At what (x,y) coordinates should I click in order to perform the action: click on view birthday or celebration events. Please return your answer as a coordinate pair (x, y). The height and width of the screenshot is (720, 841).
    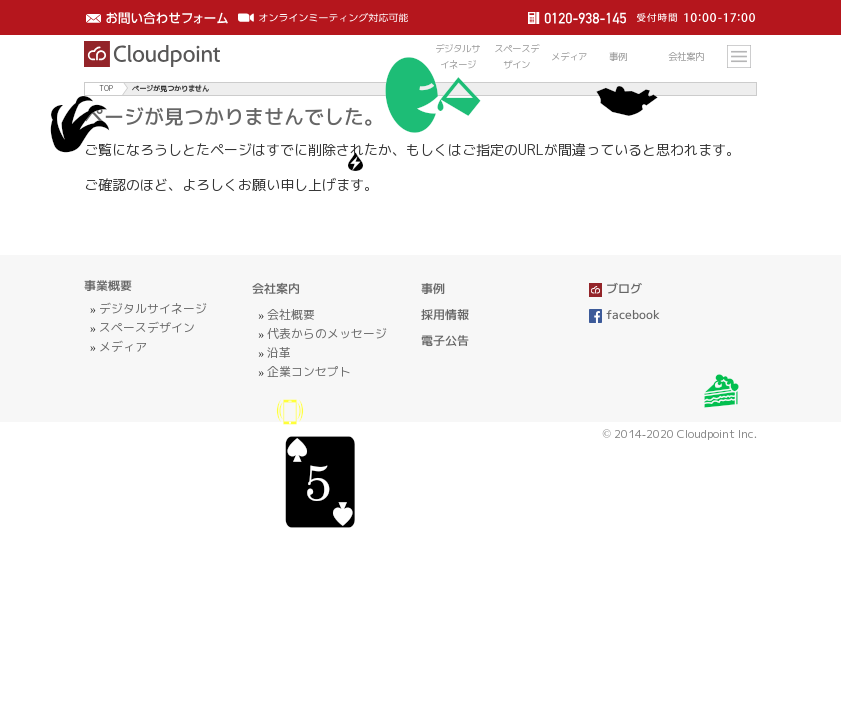
    Looking at the image, I should click on (721, 391).